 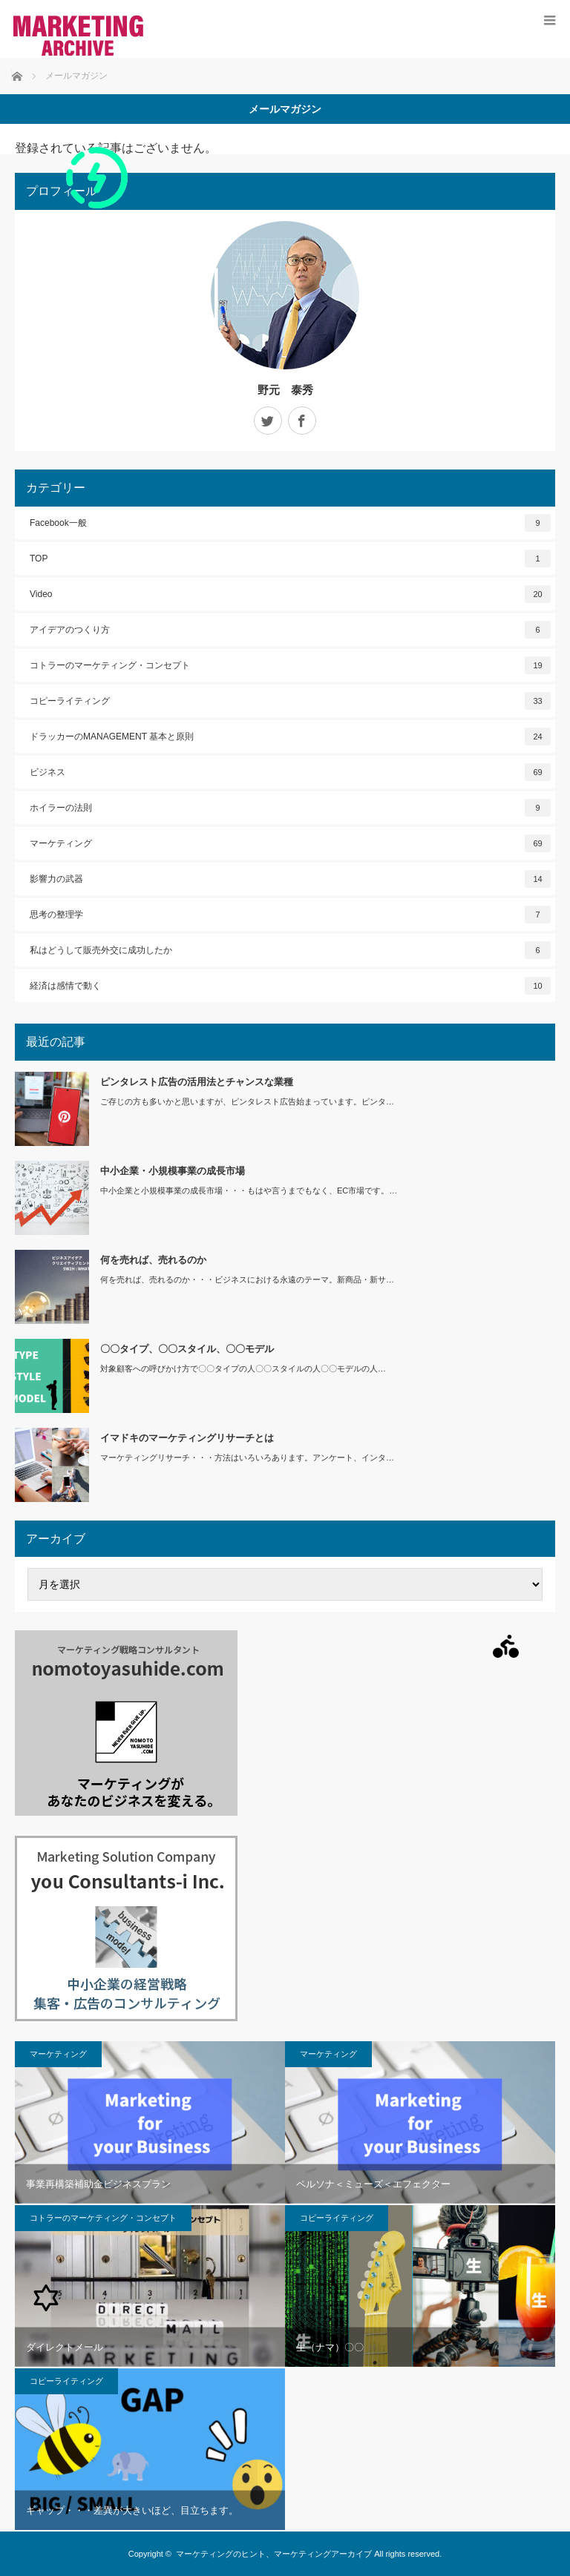 What do you see at coordinates (96, 177) in the screenshot?
I see `battery is currently charging` at bounding box center [96, 177].